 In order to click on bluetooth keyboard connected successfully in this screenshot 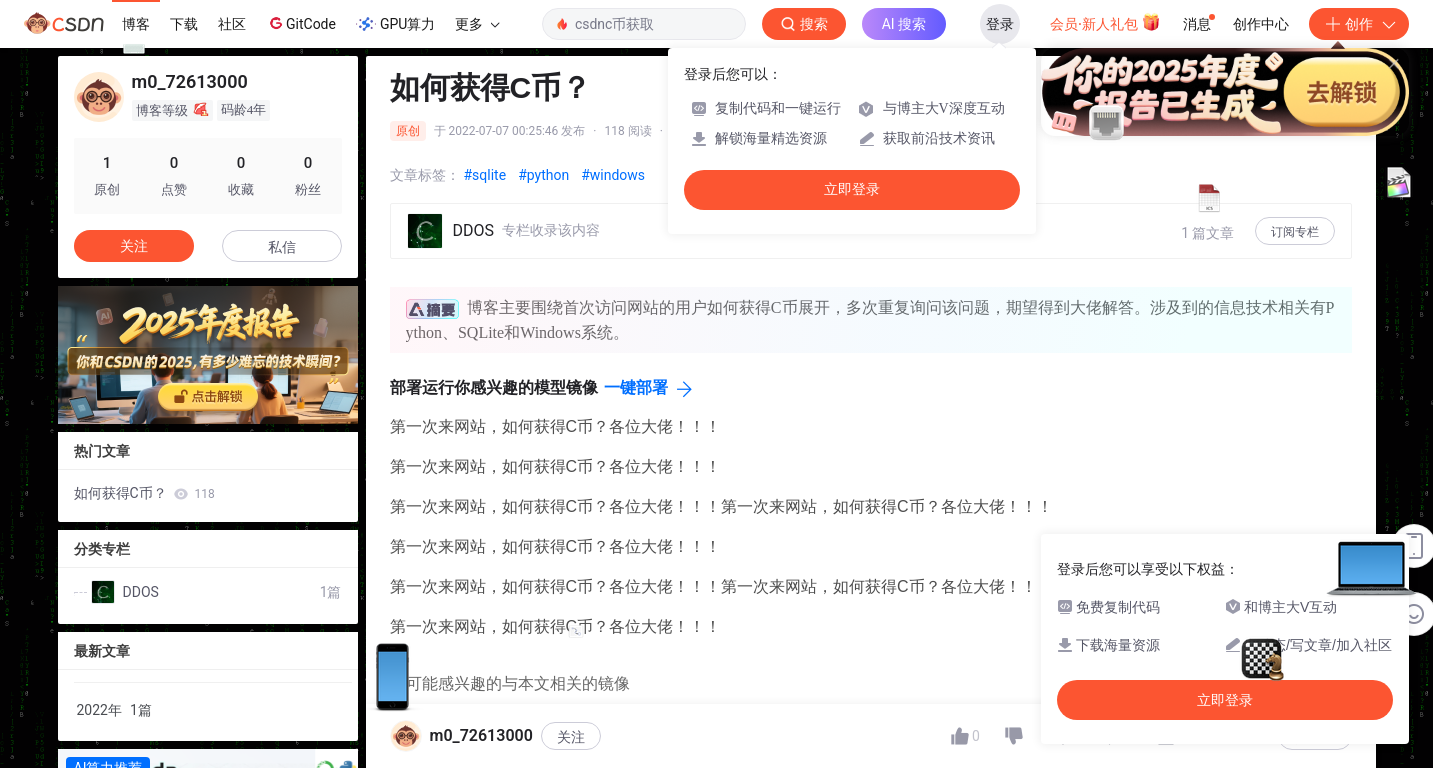, I will do `click(134, 49)`.